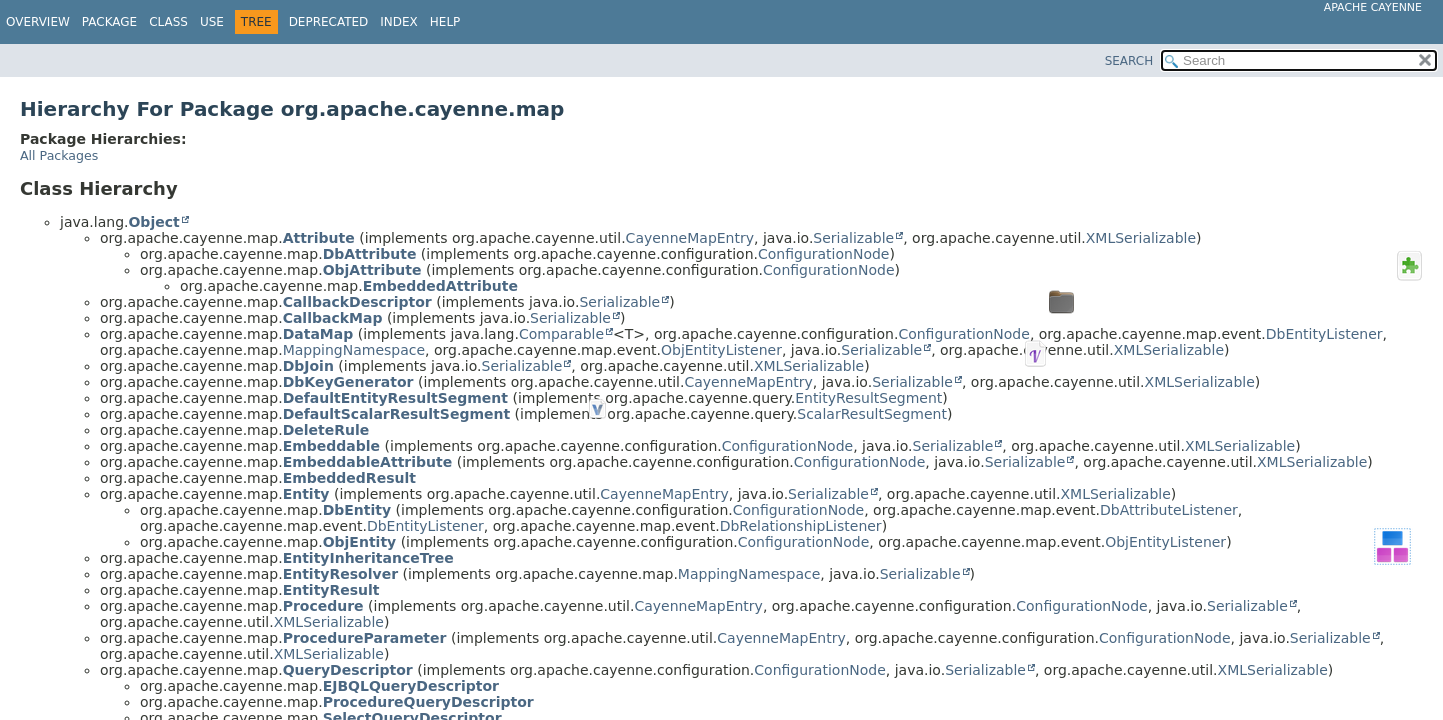 The image size is (1443, 720). Describe the element at coordinates (597, 408) in the screenshot. I see `a v programming language source file` at that location.